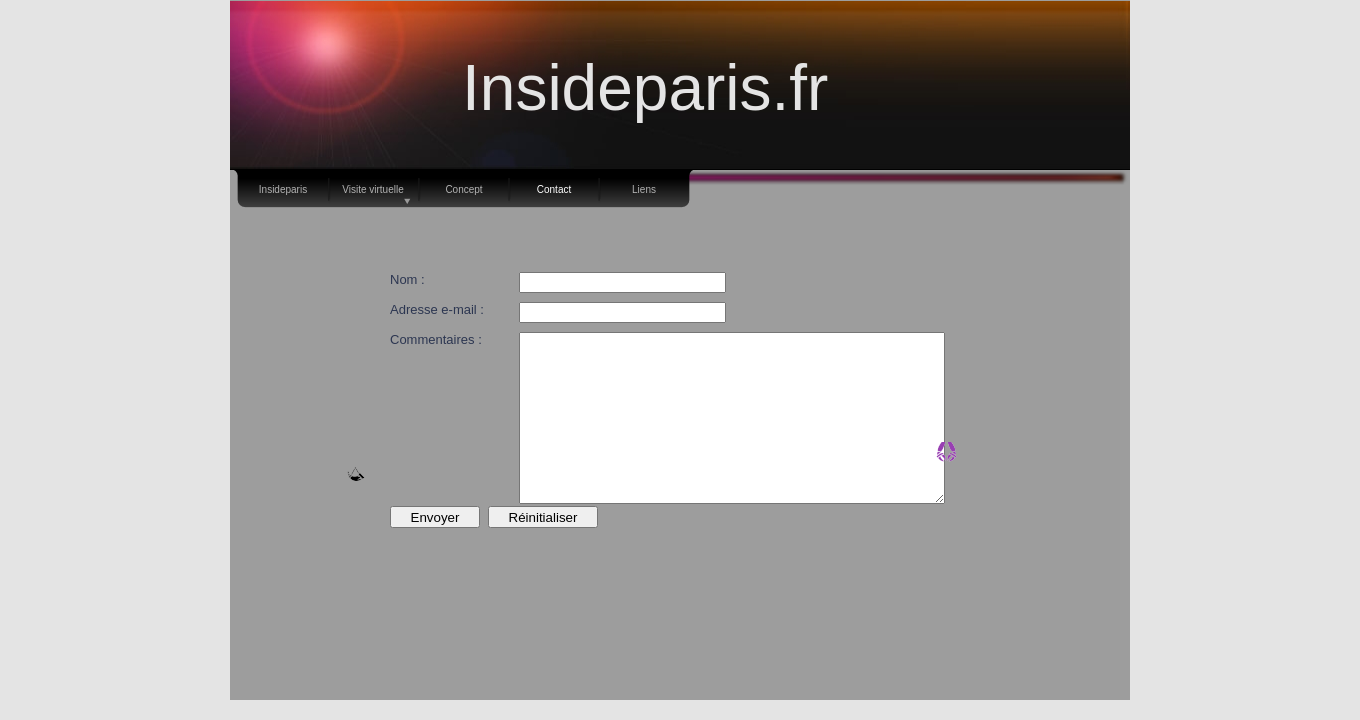 This screenshot has width=1360, height=720. What do you see at coordinates (356, 475) in the screenshot?
I see `equip or use hunting horn instrument` at bounding box center [356, 475].